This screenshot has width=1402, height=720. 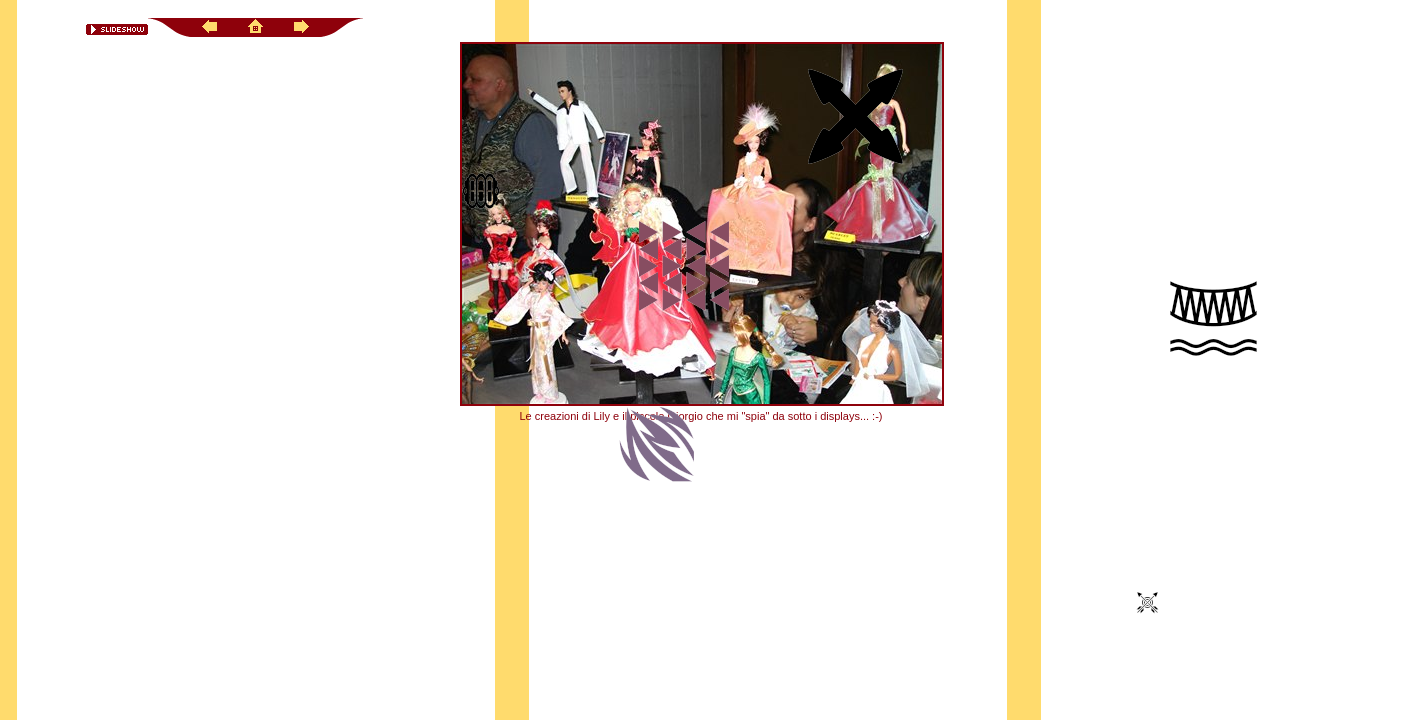 What do you see at coordinates (657, 444) in the screenshot?
I see `indicates wind or air movement effect` at bounding box center [657, 444].